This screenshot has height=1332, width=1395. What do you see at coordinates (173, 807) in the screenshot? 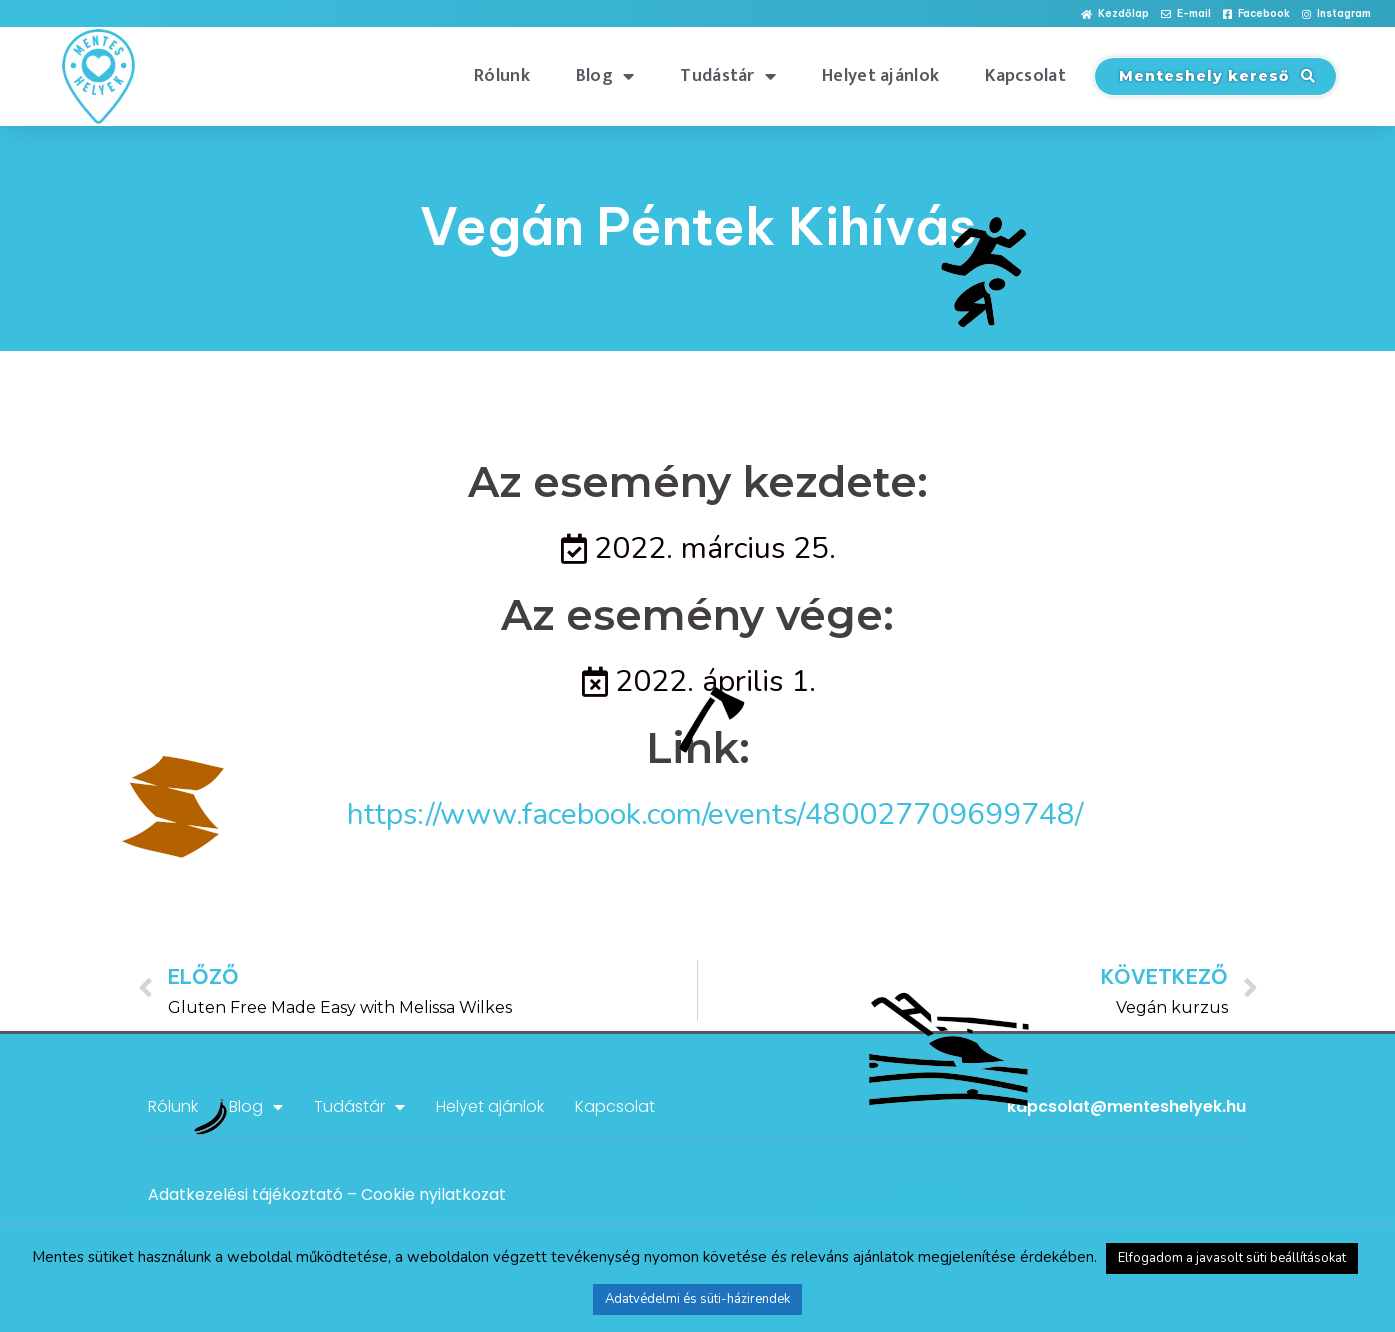
I see `view document or note` at bounding box center [173, 807].